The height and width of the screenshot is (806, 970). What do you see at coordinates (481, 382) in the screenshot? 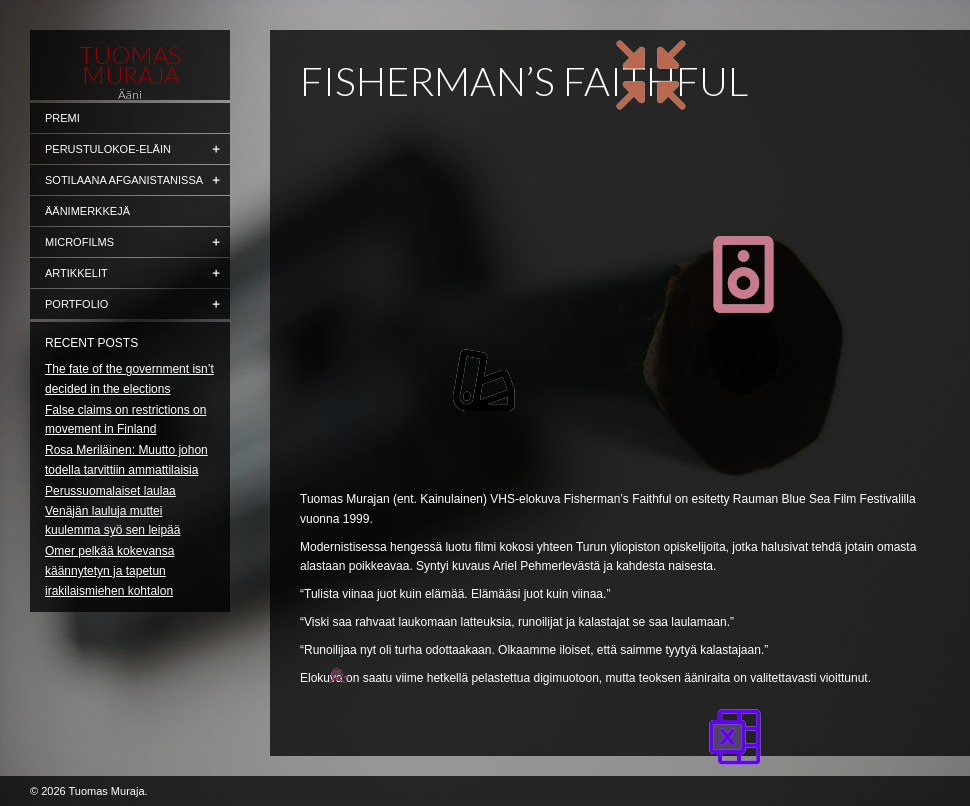
I see `open color palette or theme options` at bounding box center [481, 382].